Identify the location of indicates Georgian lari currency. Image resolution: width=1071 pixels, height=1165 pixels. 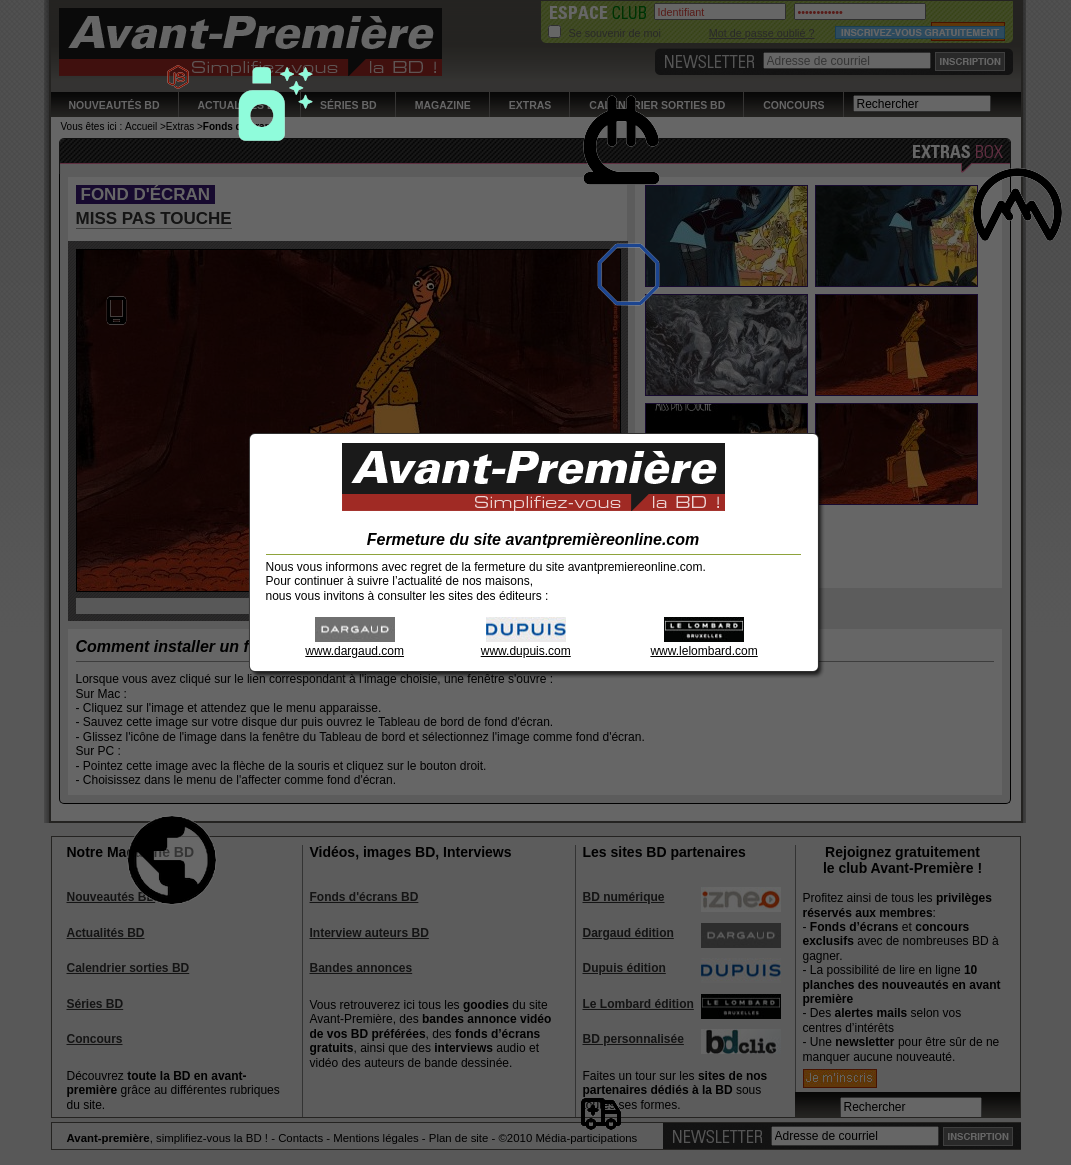
(621, 146).